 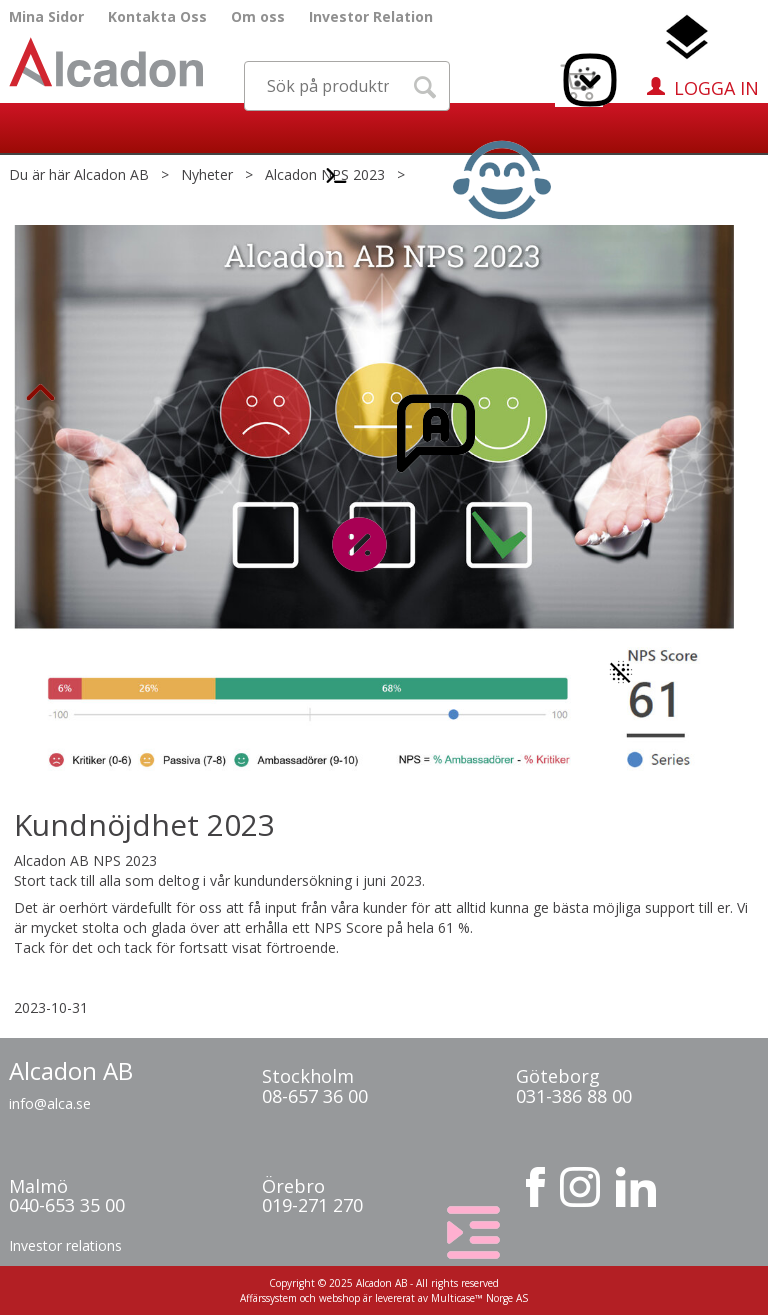 What do you see at coordinates (436, 429) in the screenshot?
I see `translate message or conversation` at bounding box center [436, 429].